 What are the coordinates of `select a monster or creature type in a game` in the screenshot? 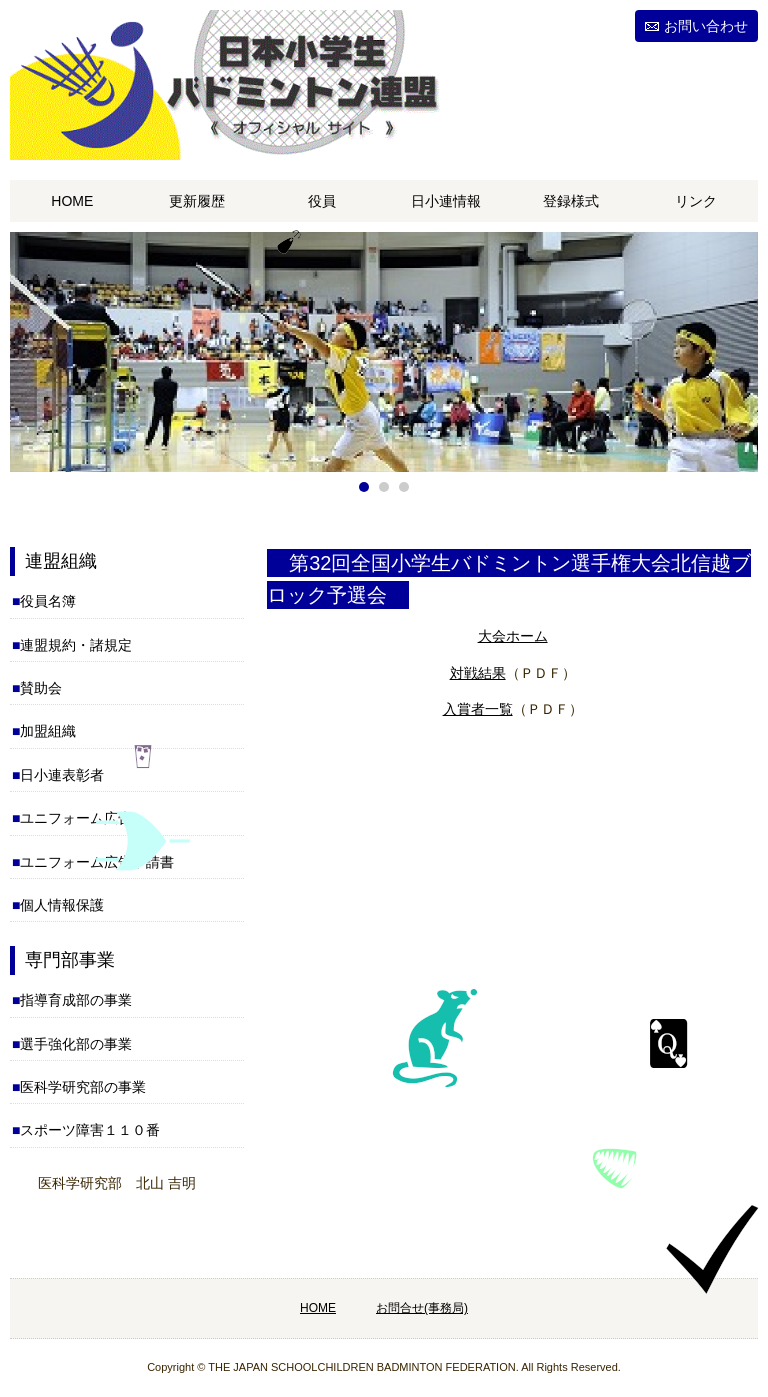 It's located at (614, 1167).